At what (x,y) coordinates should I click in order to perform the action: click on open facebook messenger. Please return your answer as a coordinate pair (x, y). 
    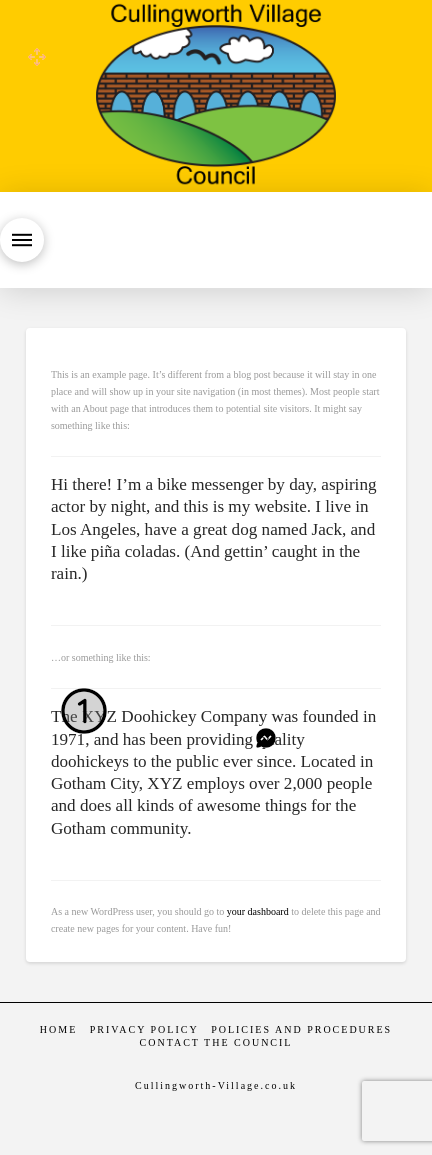
    Looking at the image, I should click on (266, 738).